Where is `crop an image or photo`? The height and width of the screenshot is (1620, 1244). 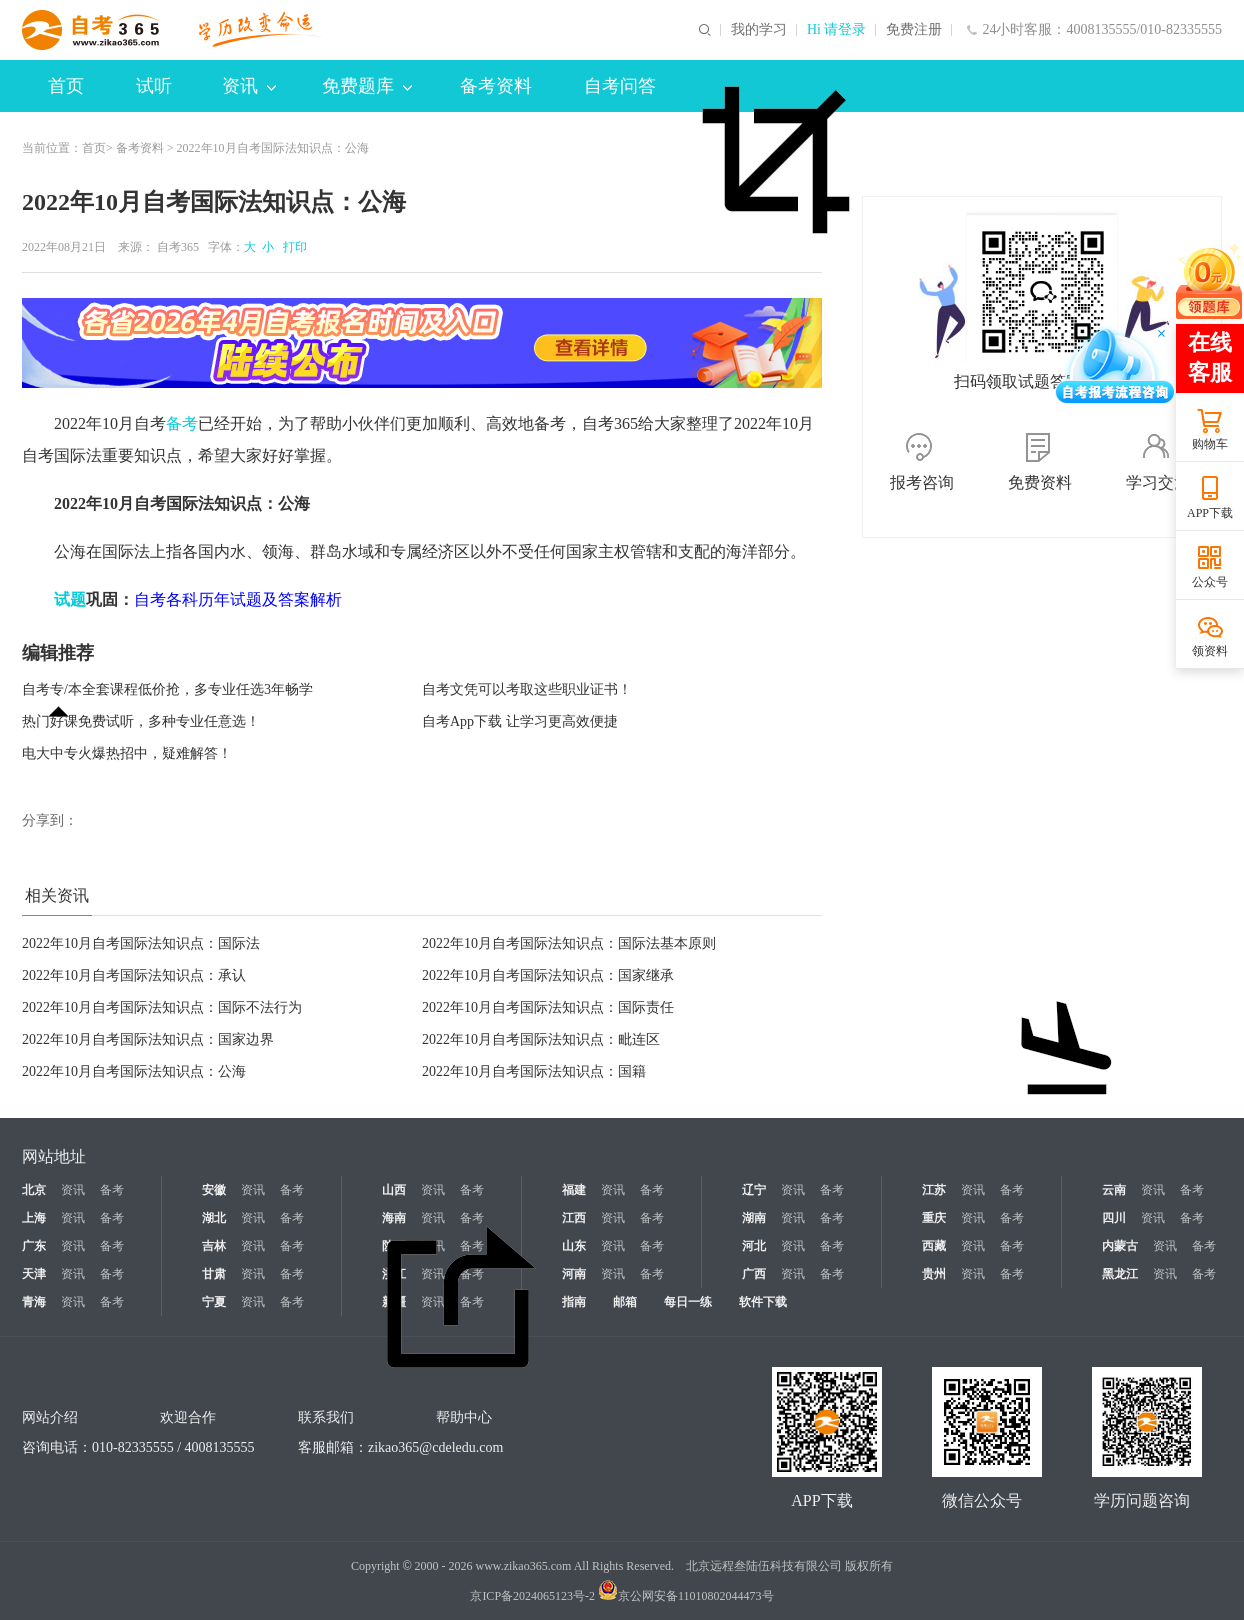 crop an image or photo is located at coordinates (776, 160).